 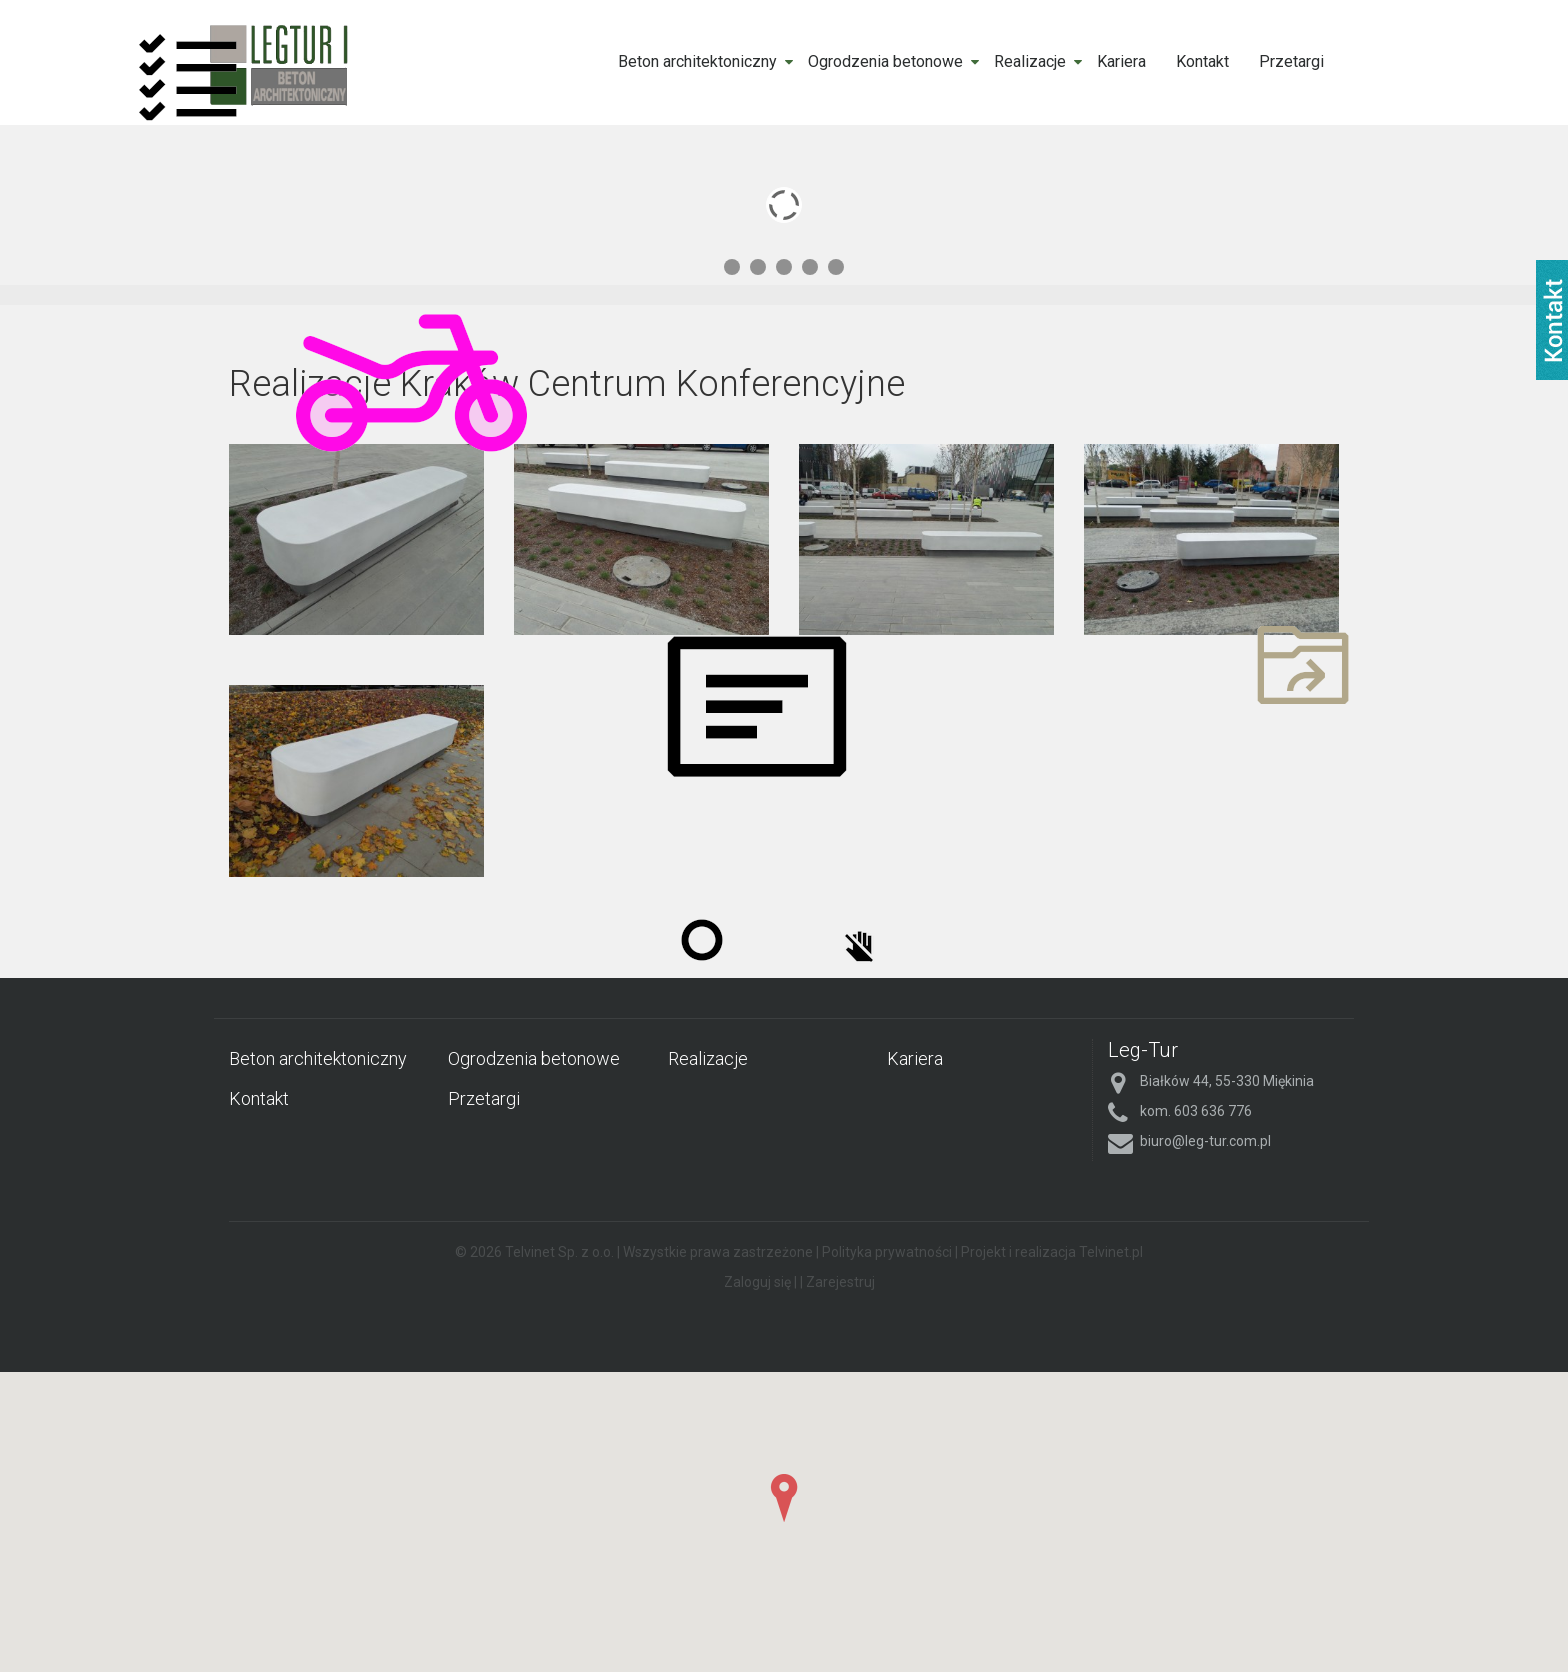 What do you see at coordinates (860, 947) in the screenshot?
I see `do not touch - indicates touchscreen disabled` at bounding box center [860, 947].